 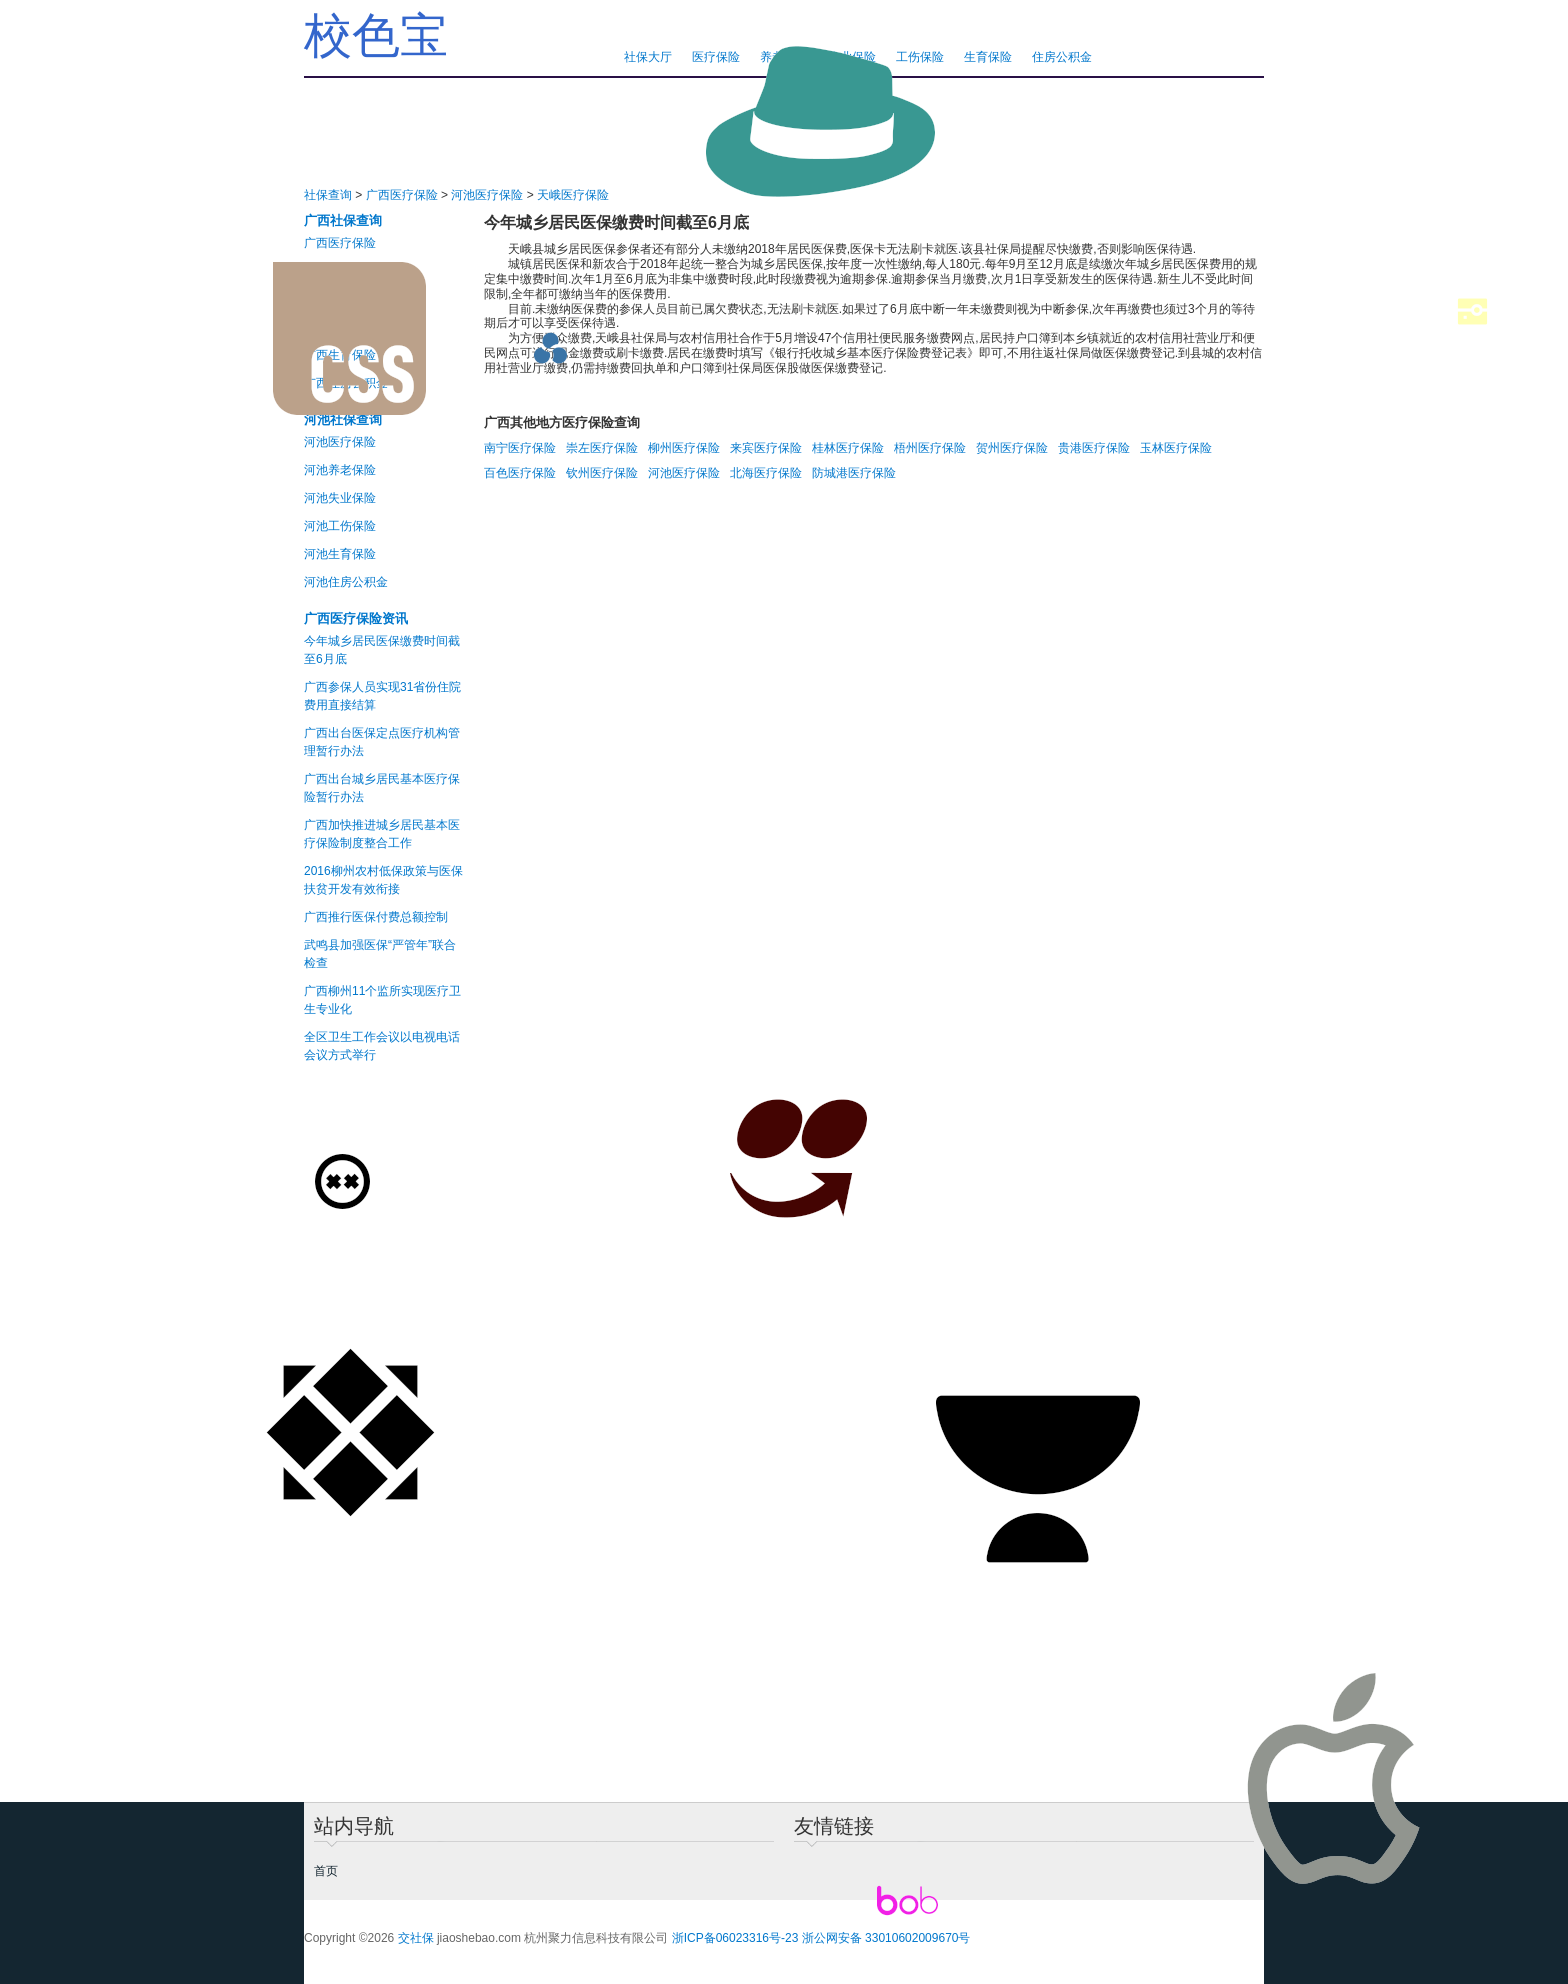 I want to click on sinatra ruby framework logo, so click(x=820, y=121).